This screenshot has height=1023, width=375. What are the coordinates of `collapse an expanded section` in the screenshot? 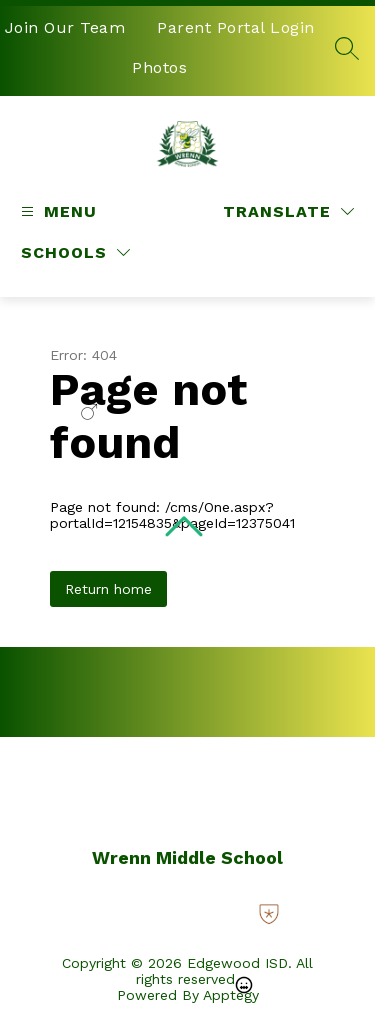 It's located at (184, 528).